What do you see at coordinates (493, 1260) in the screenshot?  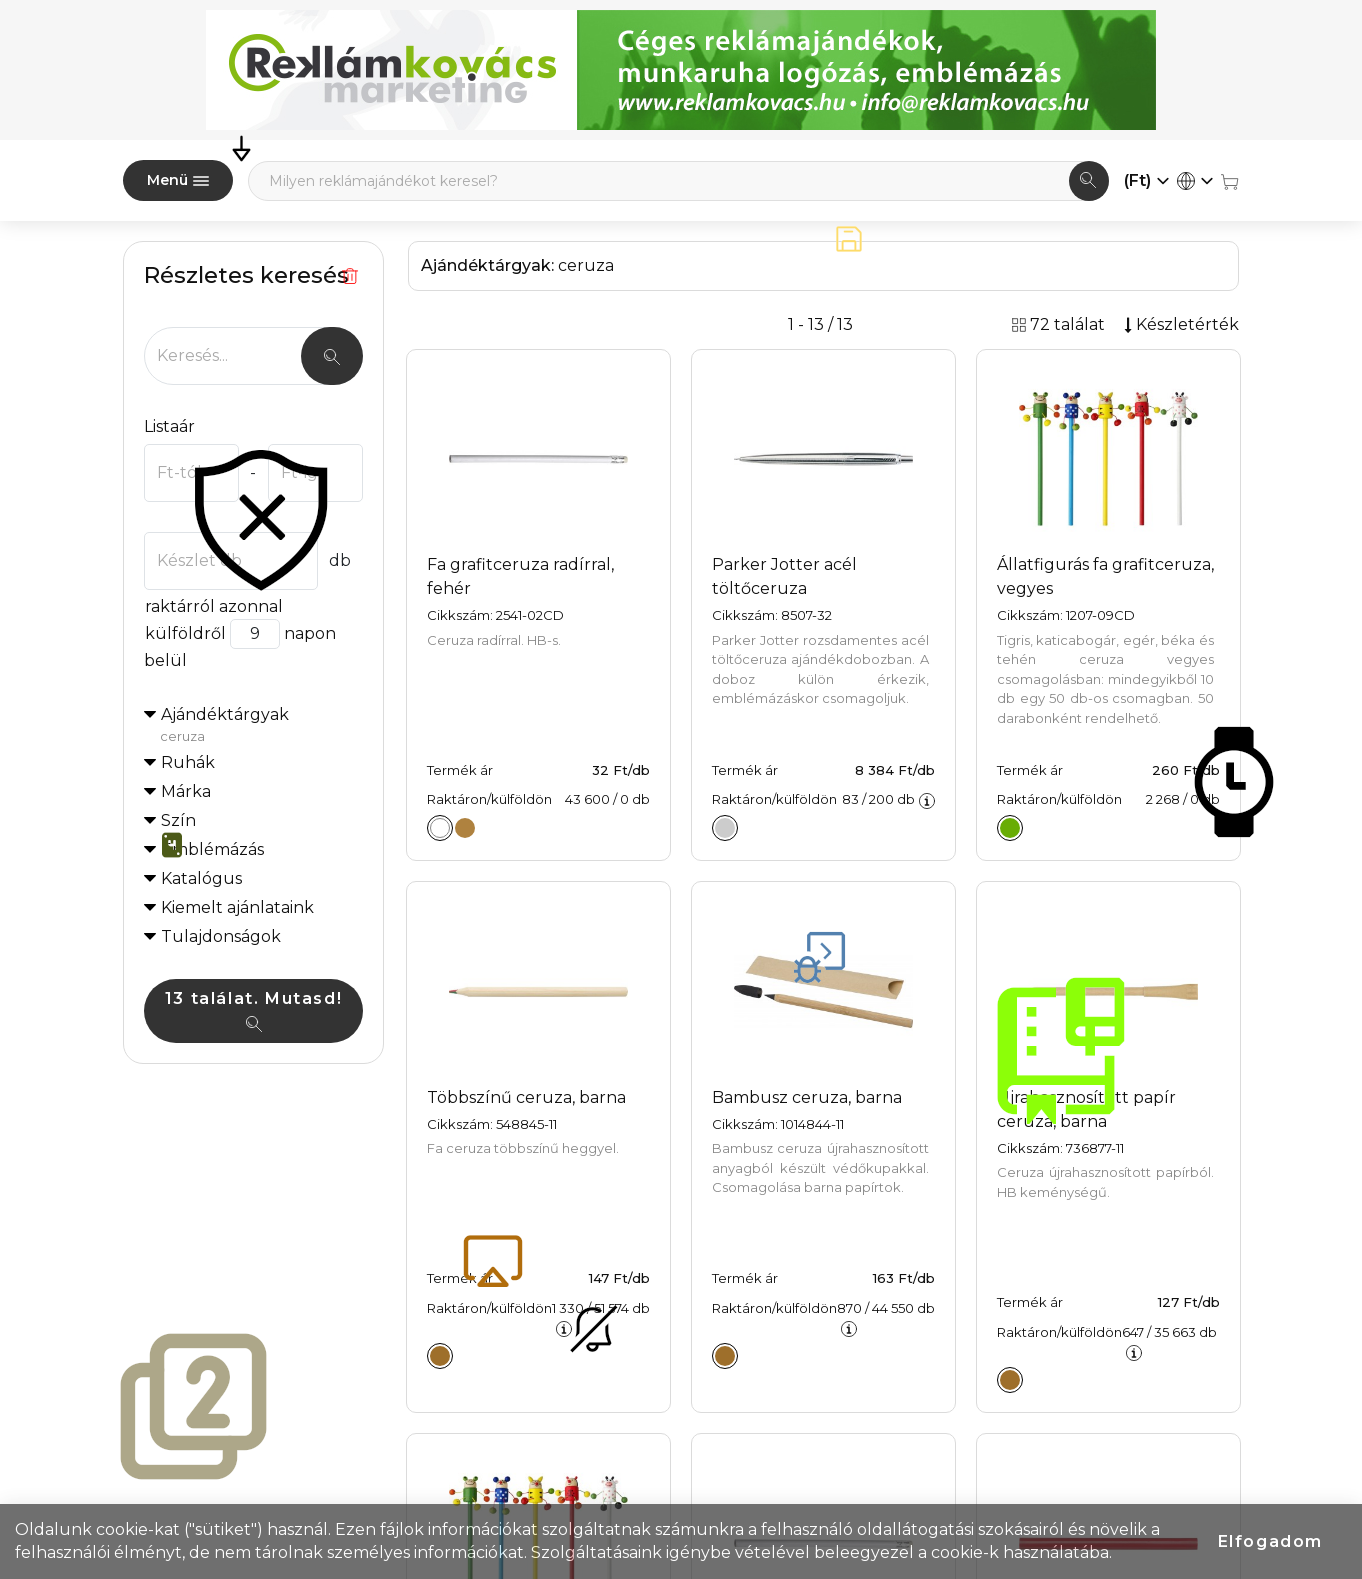 I see `stream content to an external display via airplay` at bounding box center [493, 1260].